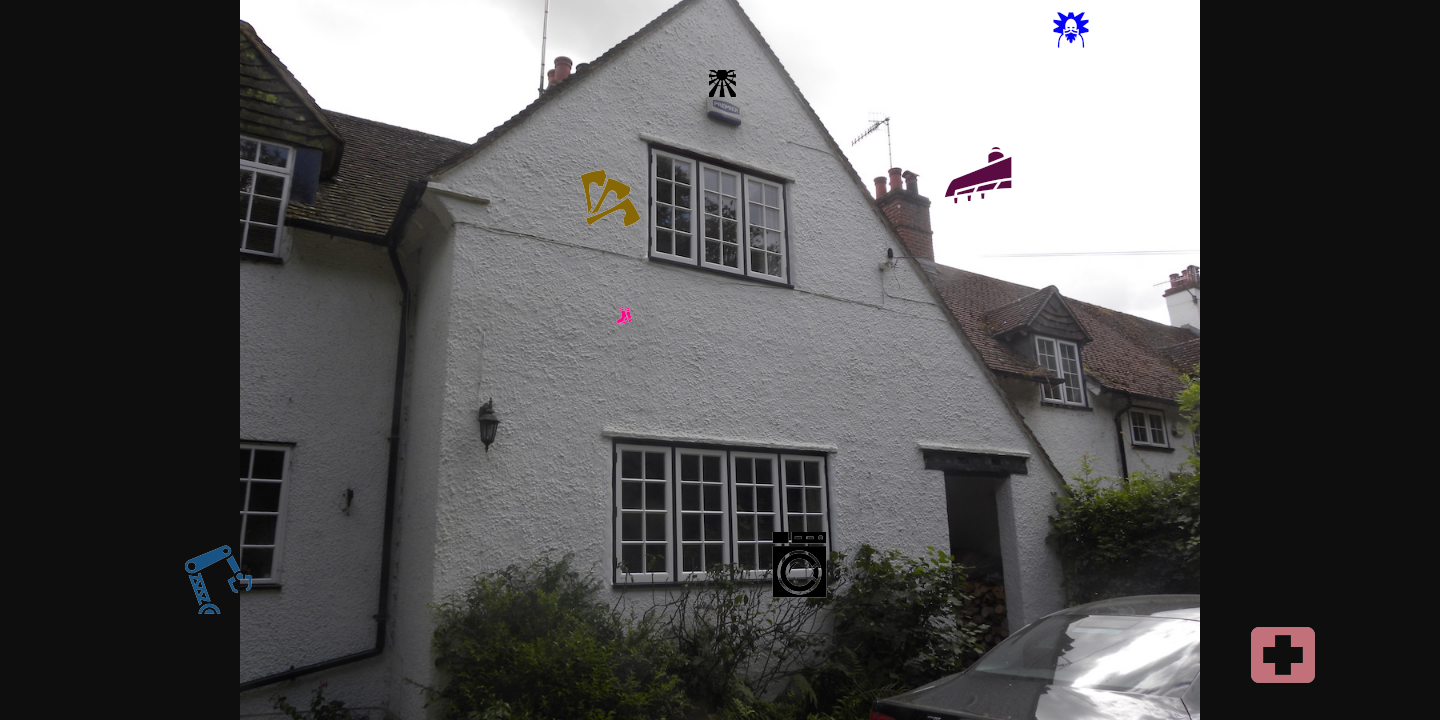 The width and height of the screenshot is (1440, 720). Describe the element at coordinates (623, 315) in the screenshot. I see `browse socks or hosiery products` at that location.